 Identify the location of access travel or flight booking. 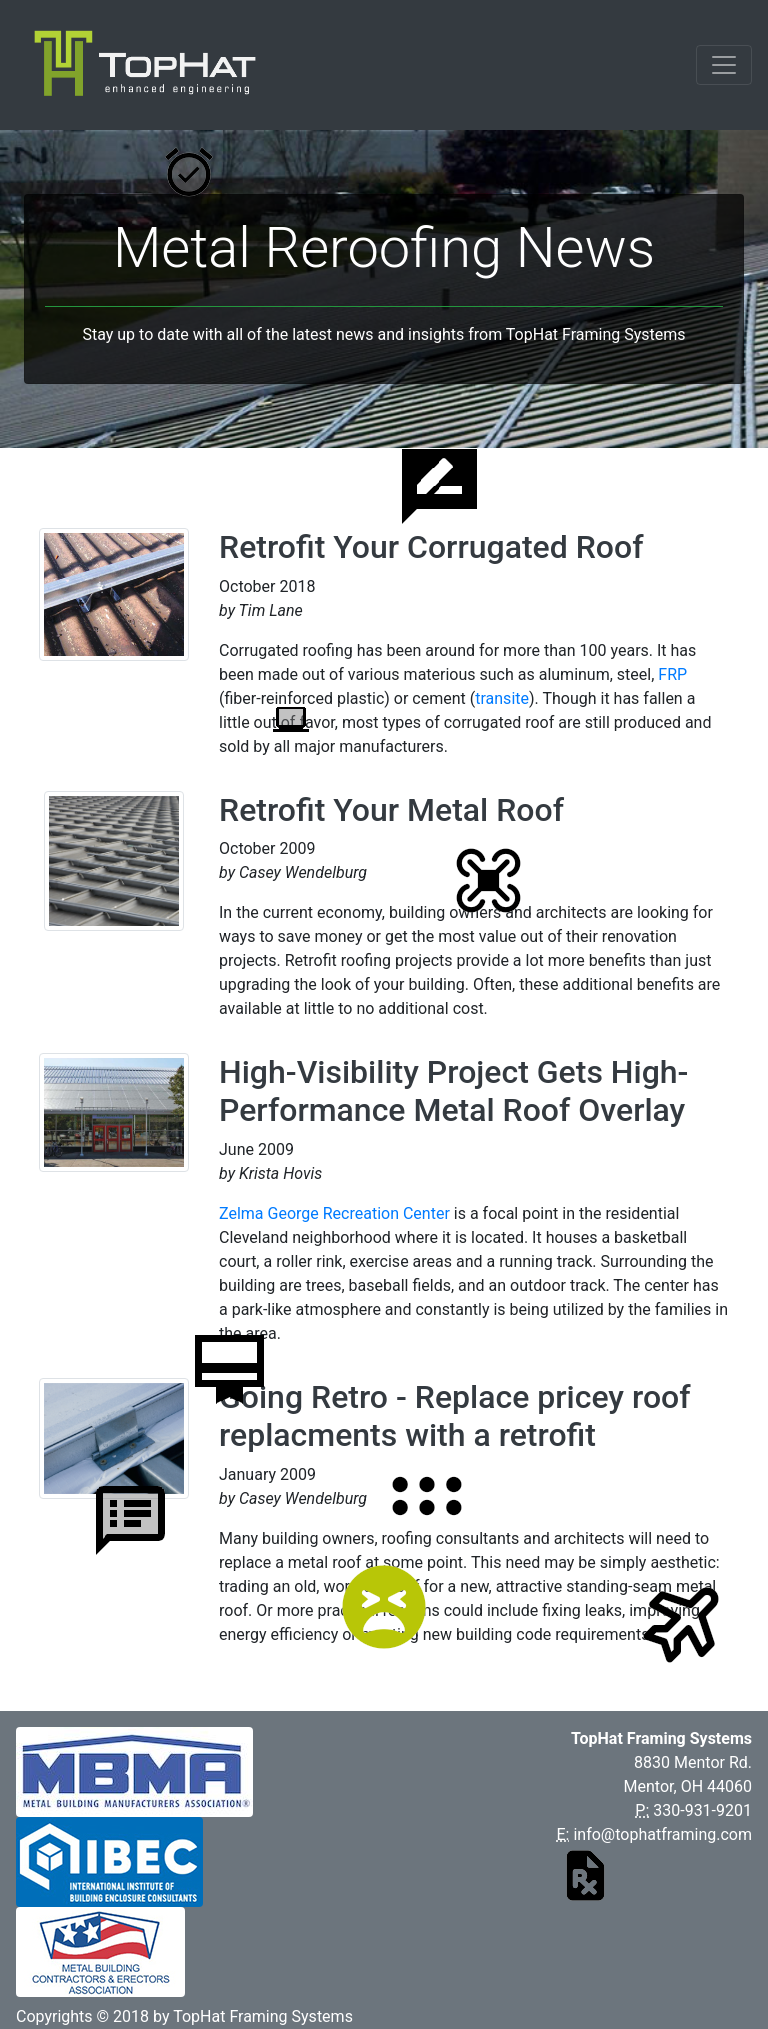
(681, 1625).